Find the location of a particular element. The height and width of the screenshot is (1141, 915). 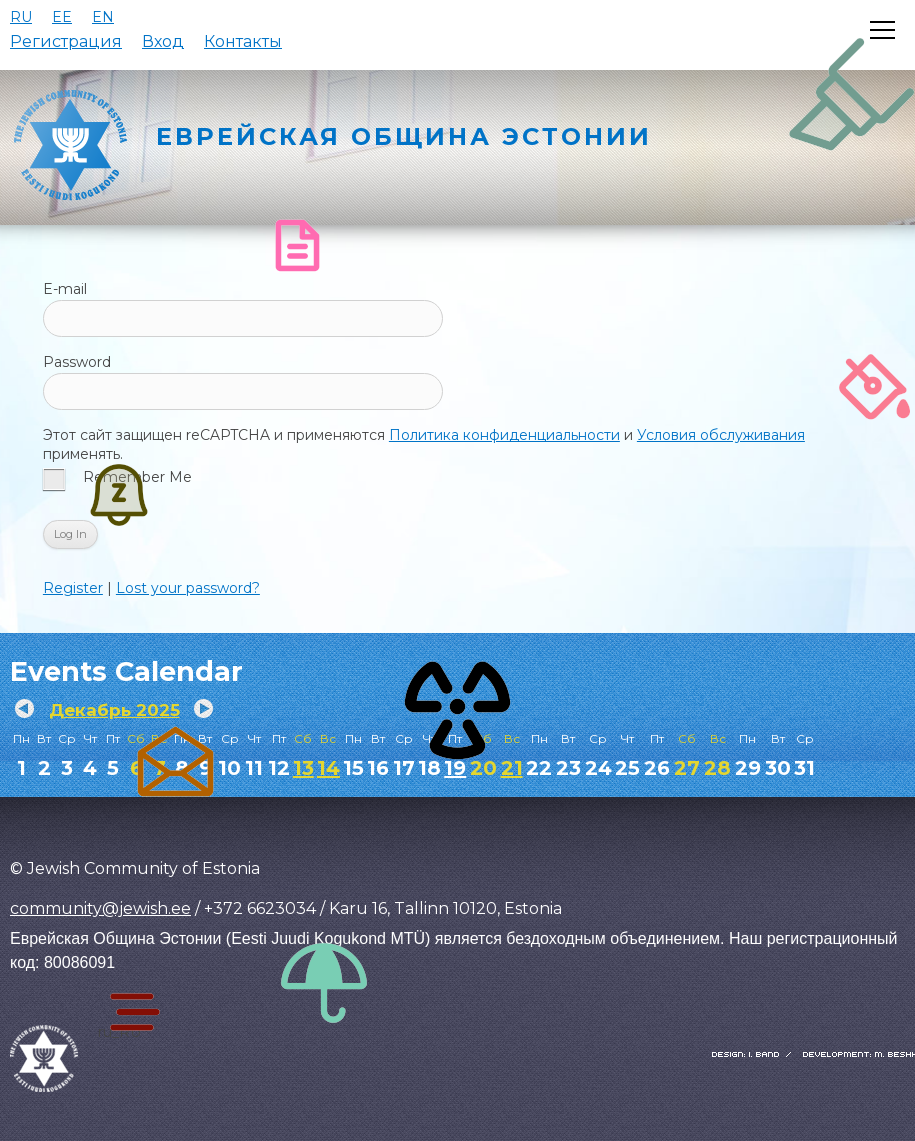

mute notifications while sleeping is located at coordinates (119, 495).